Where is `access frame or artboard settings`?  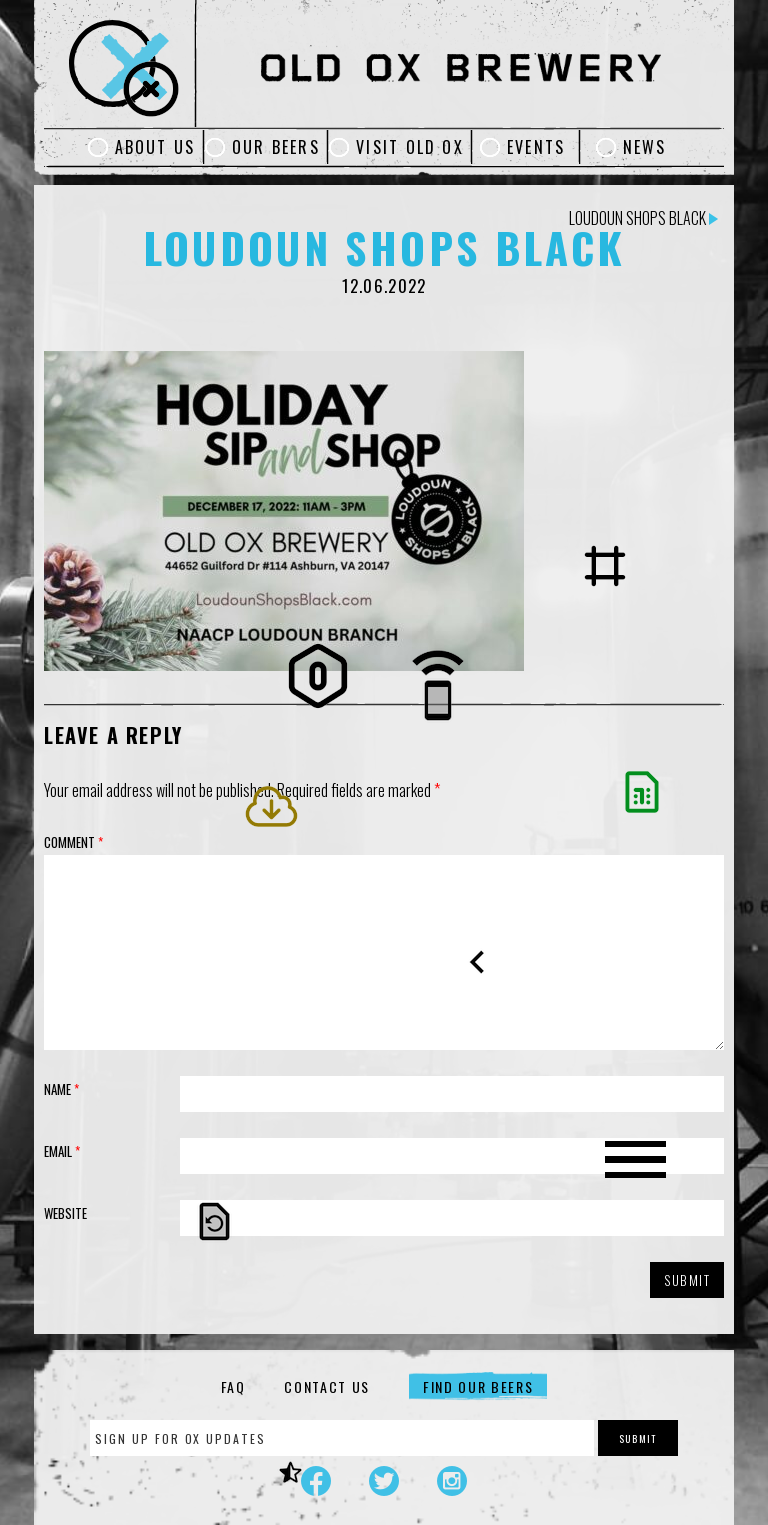 access frame or artboard settings is located at coordinates (605, 566).